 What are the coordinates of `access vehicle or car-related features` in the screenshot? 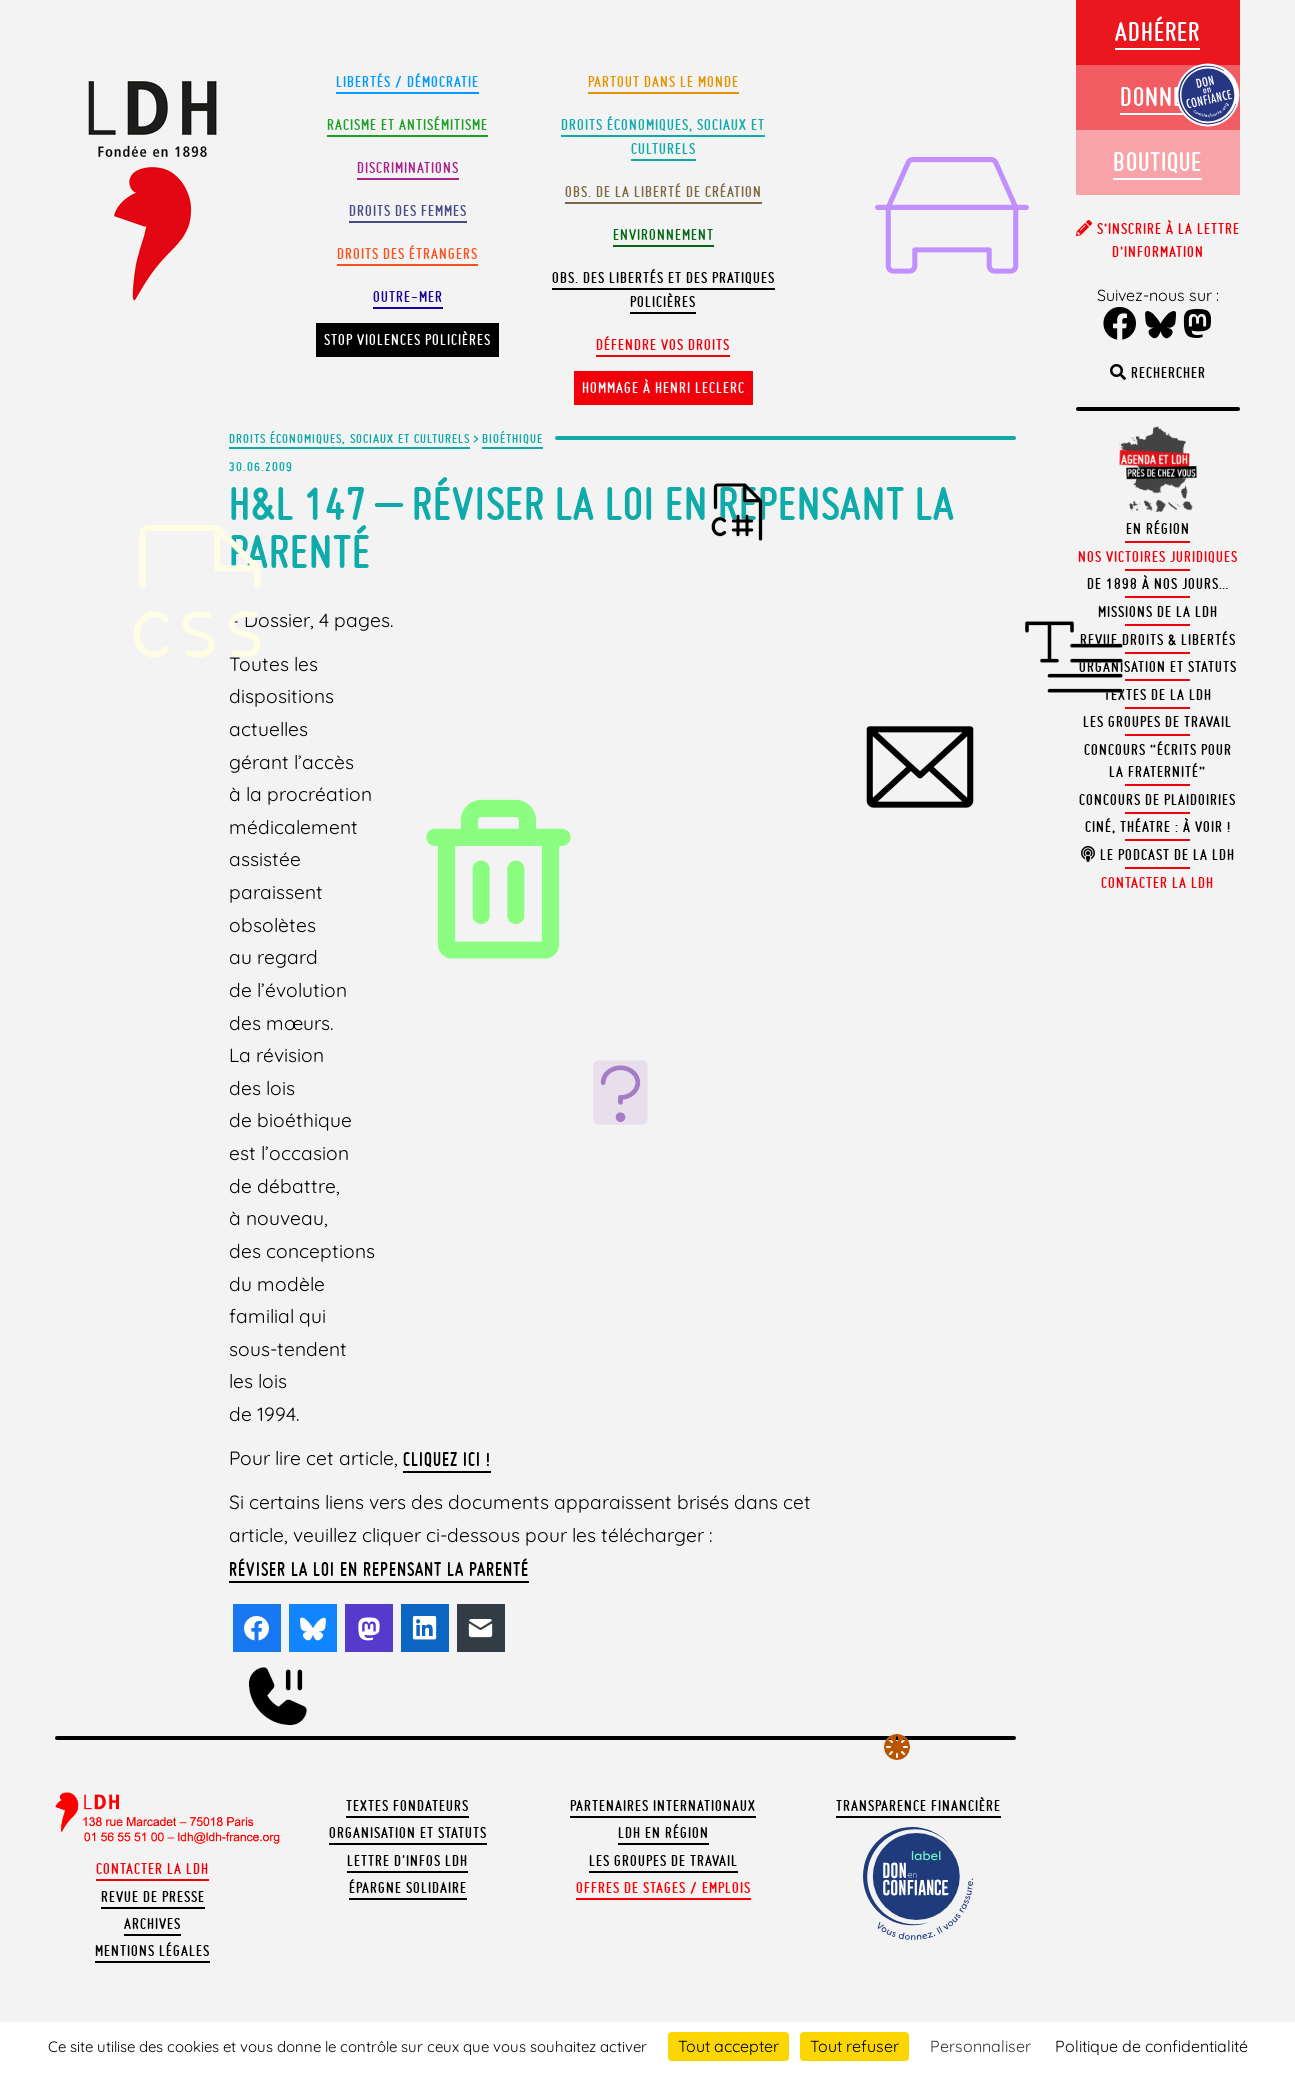 It's located at (952, 218).